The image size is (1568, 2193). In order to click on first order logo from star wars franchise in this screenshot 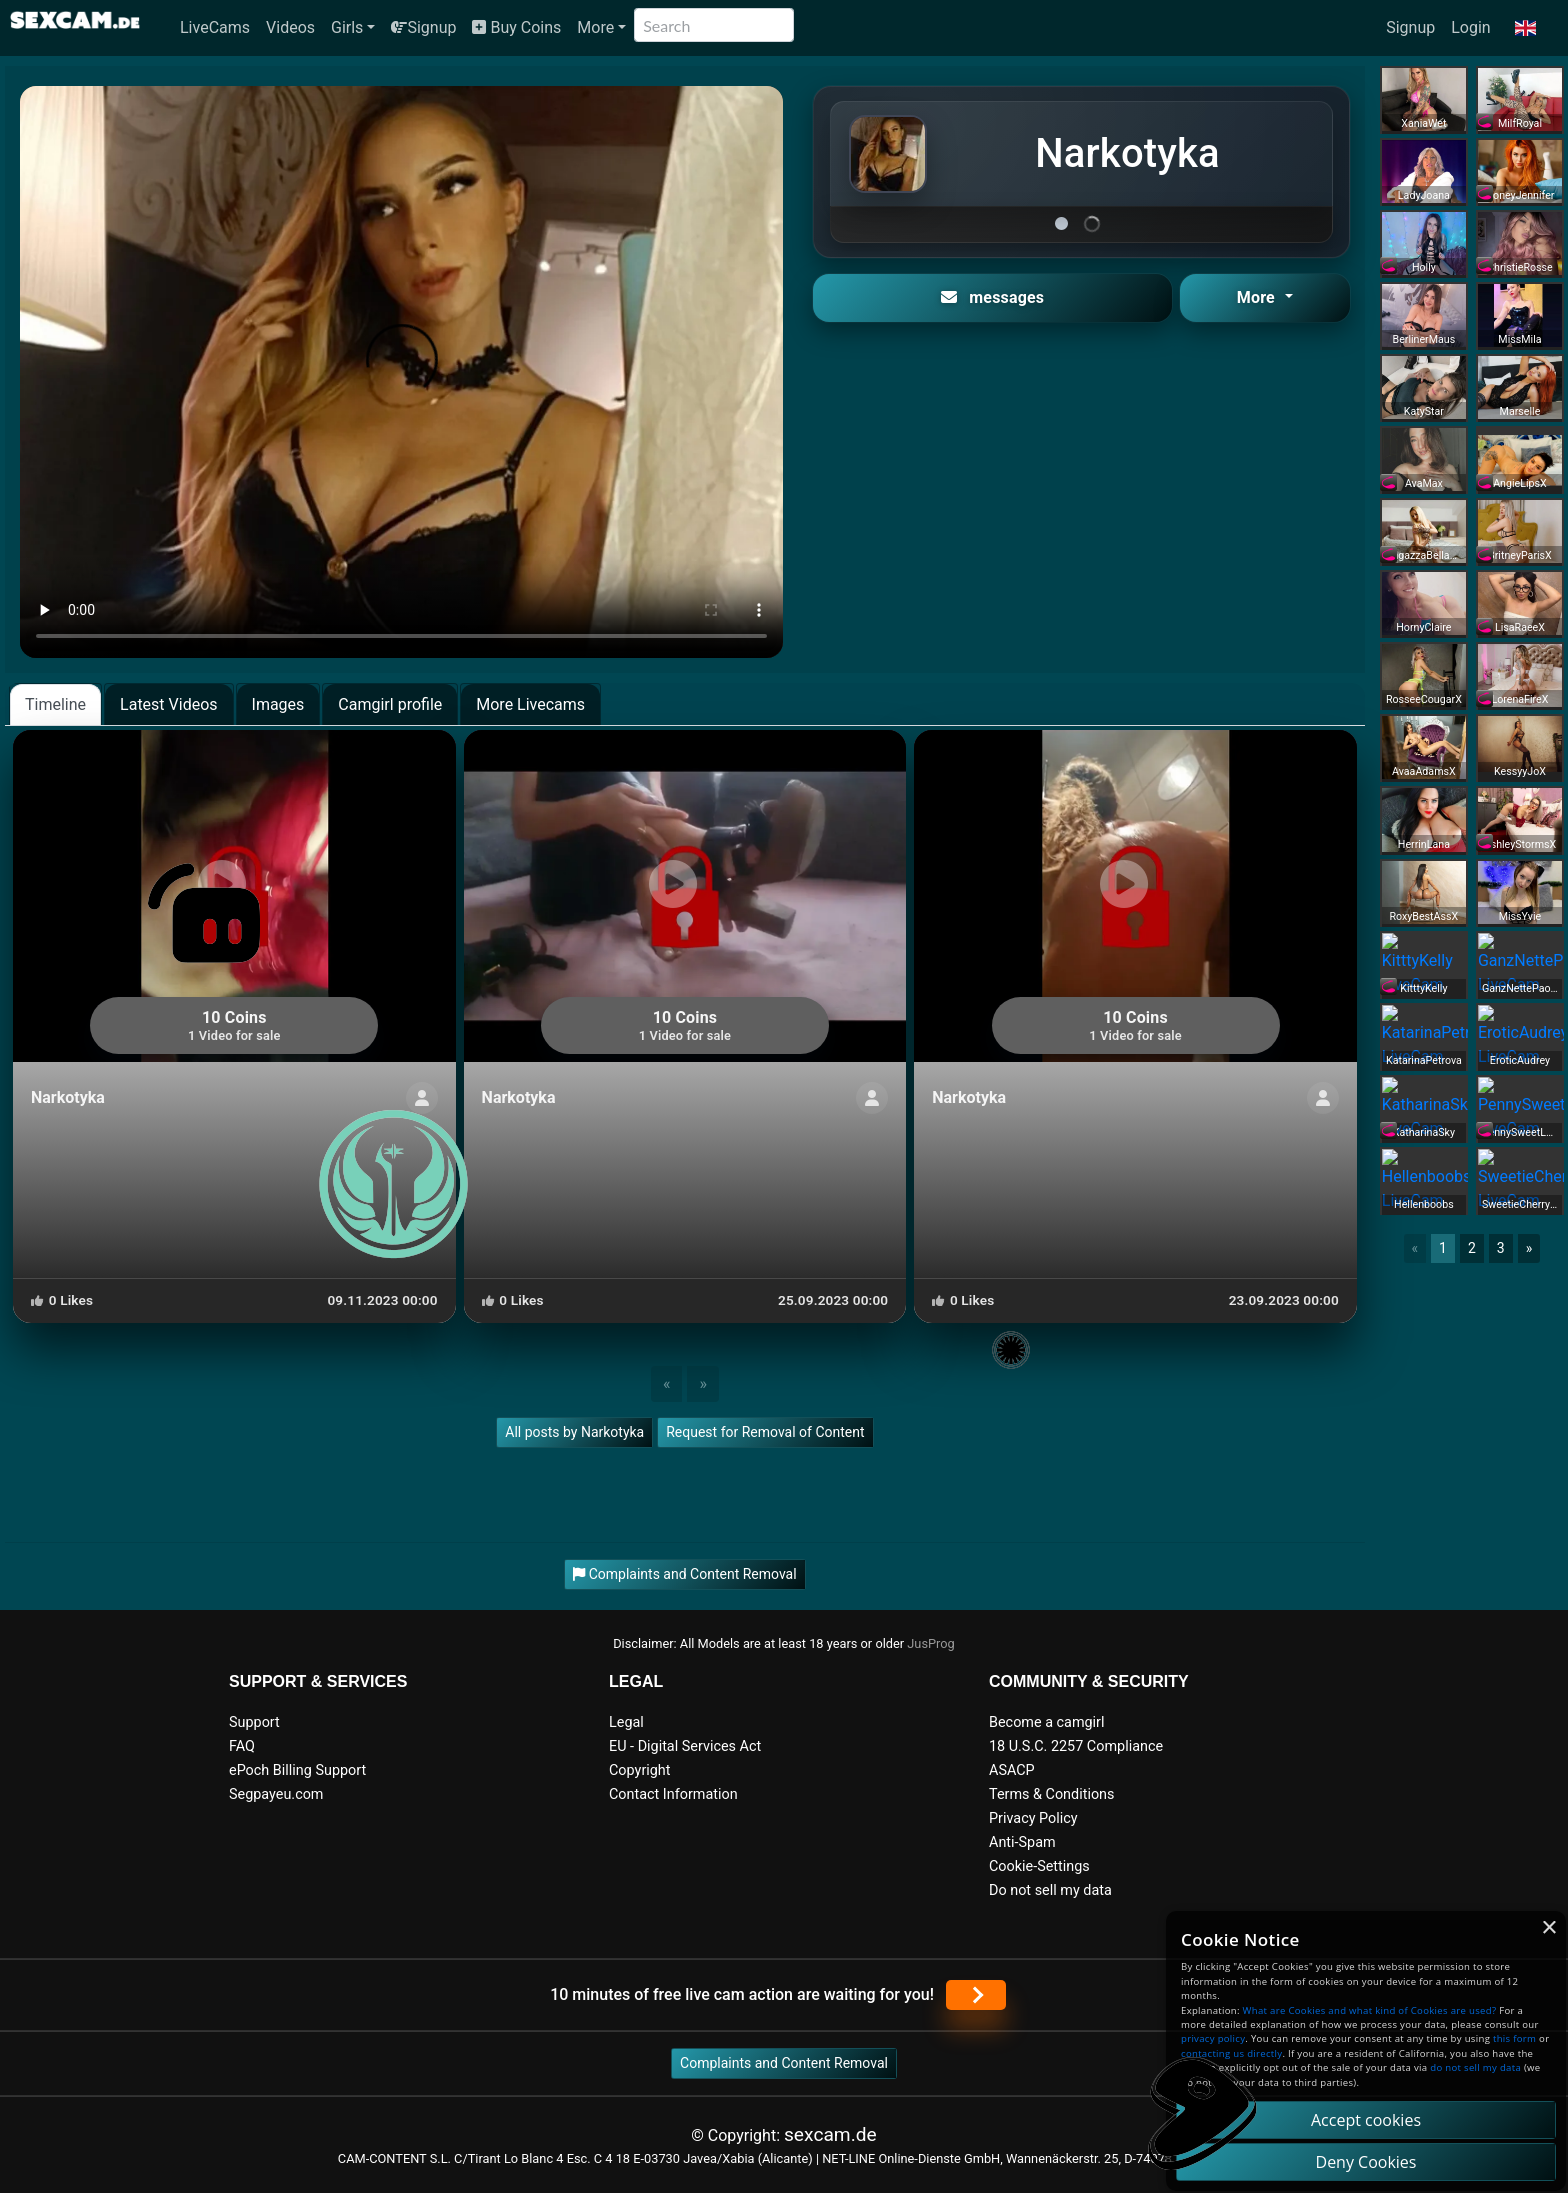, I will do `click(1011, 1350)`.